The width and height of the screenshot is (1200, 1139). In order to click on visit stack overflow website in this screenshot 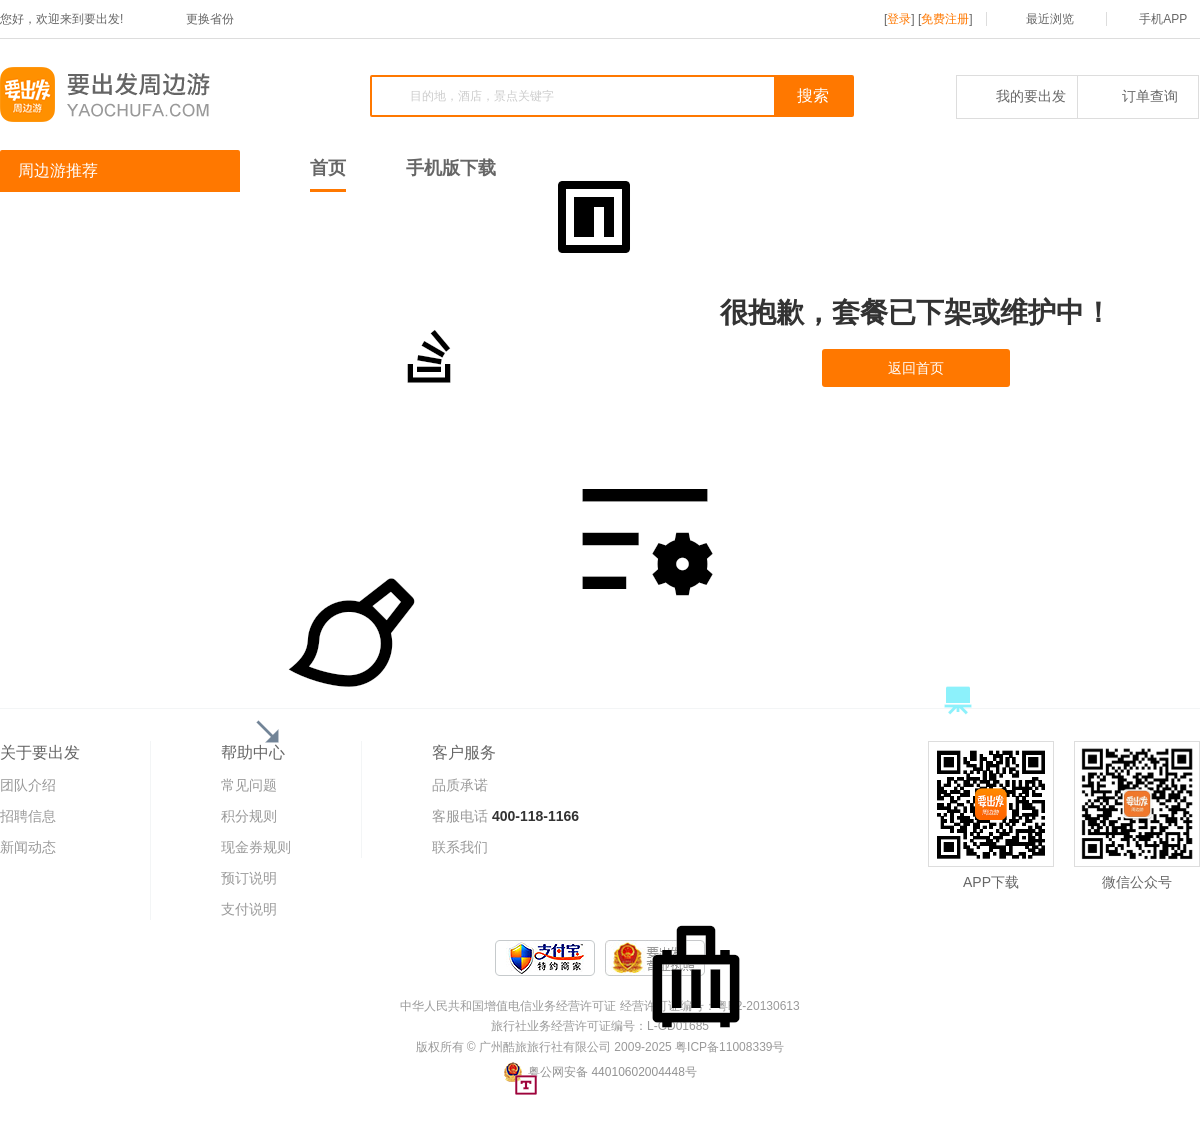, I will do `click(429, 356)`.